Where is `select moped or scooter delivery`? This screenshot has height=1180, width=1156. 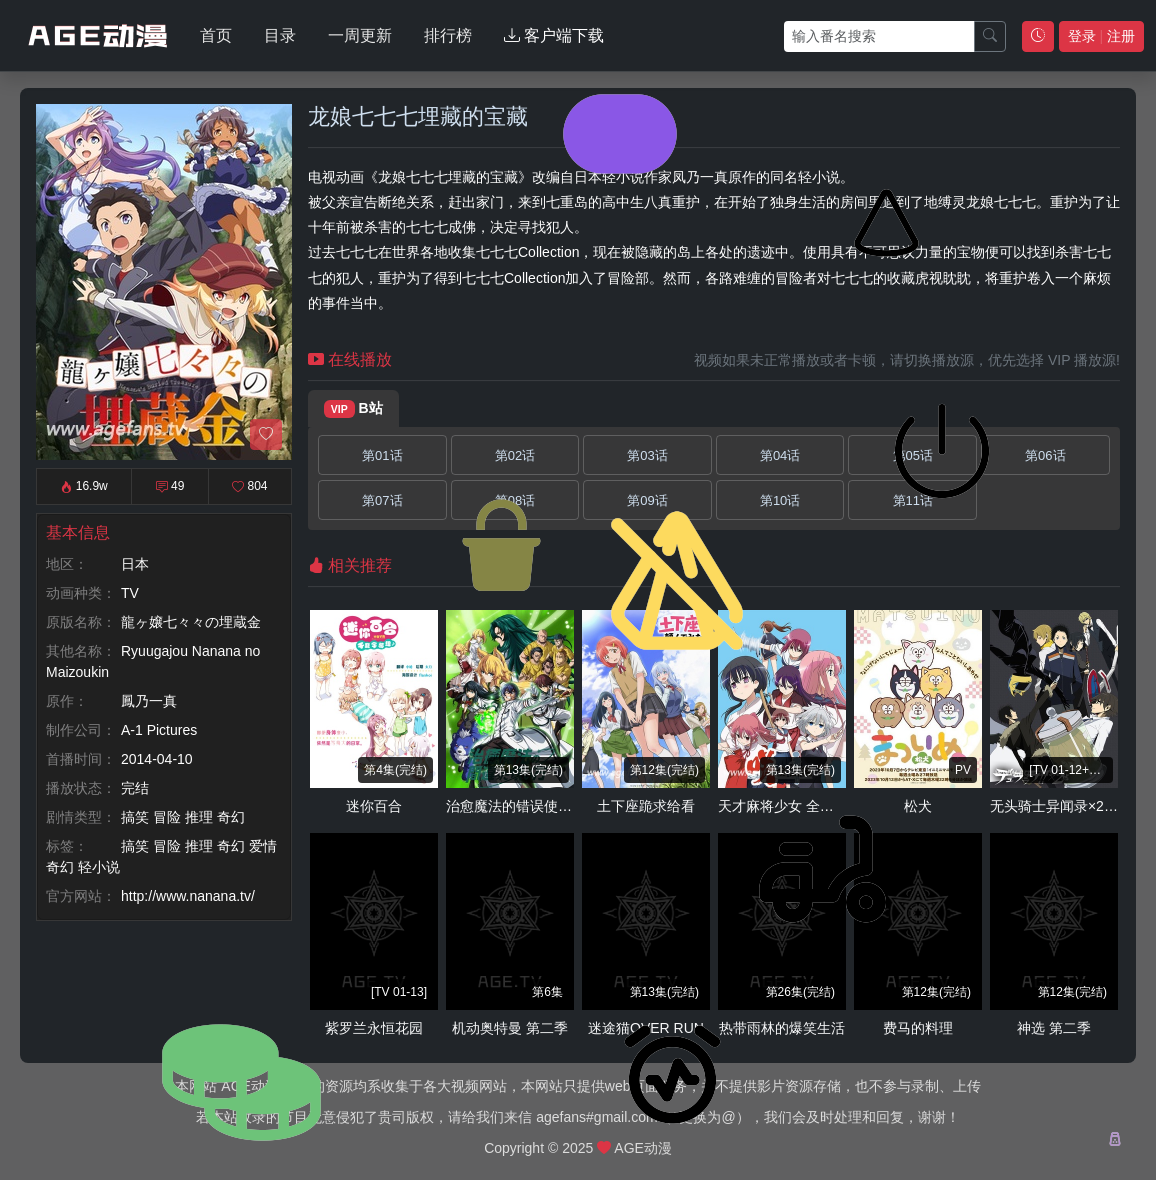
select moped or scooter delivery is located at coordinates (826, 869).